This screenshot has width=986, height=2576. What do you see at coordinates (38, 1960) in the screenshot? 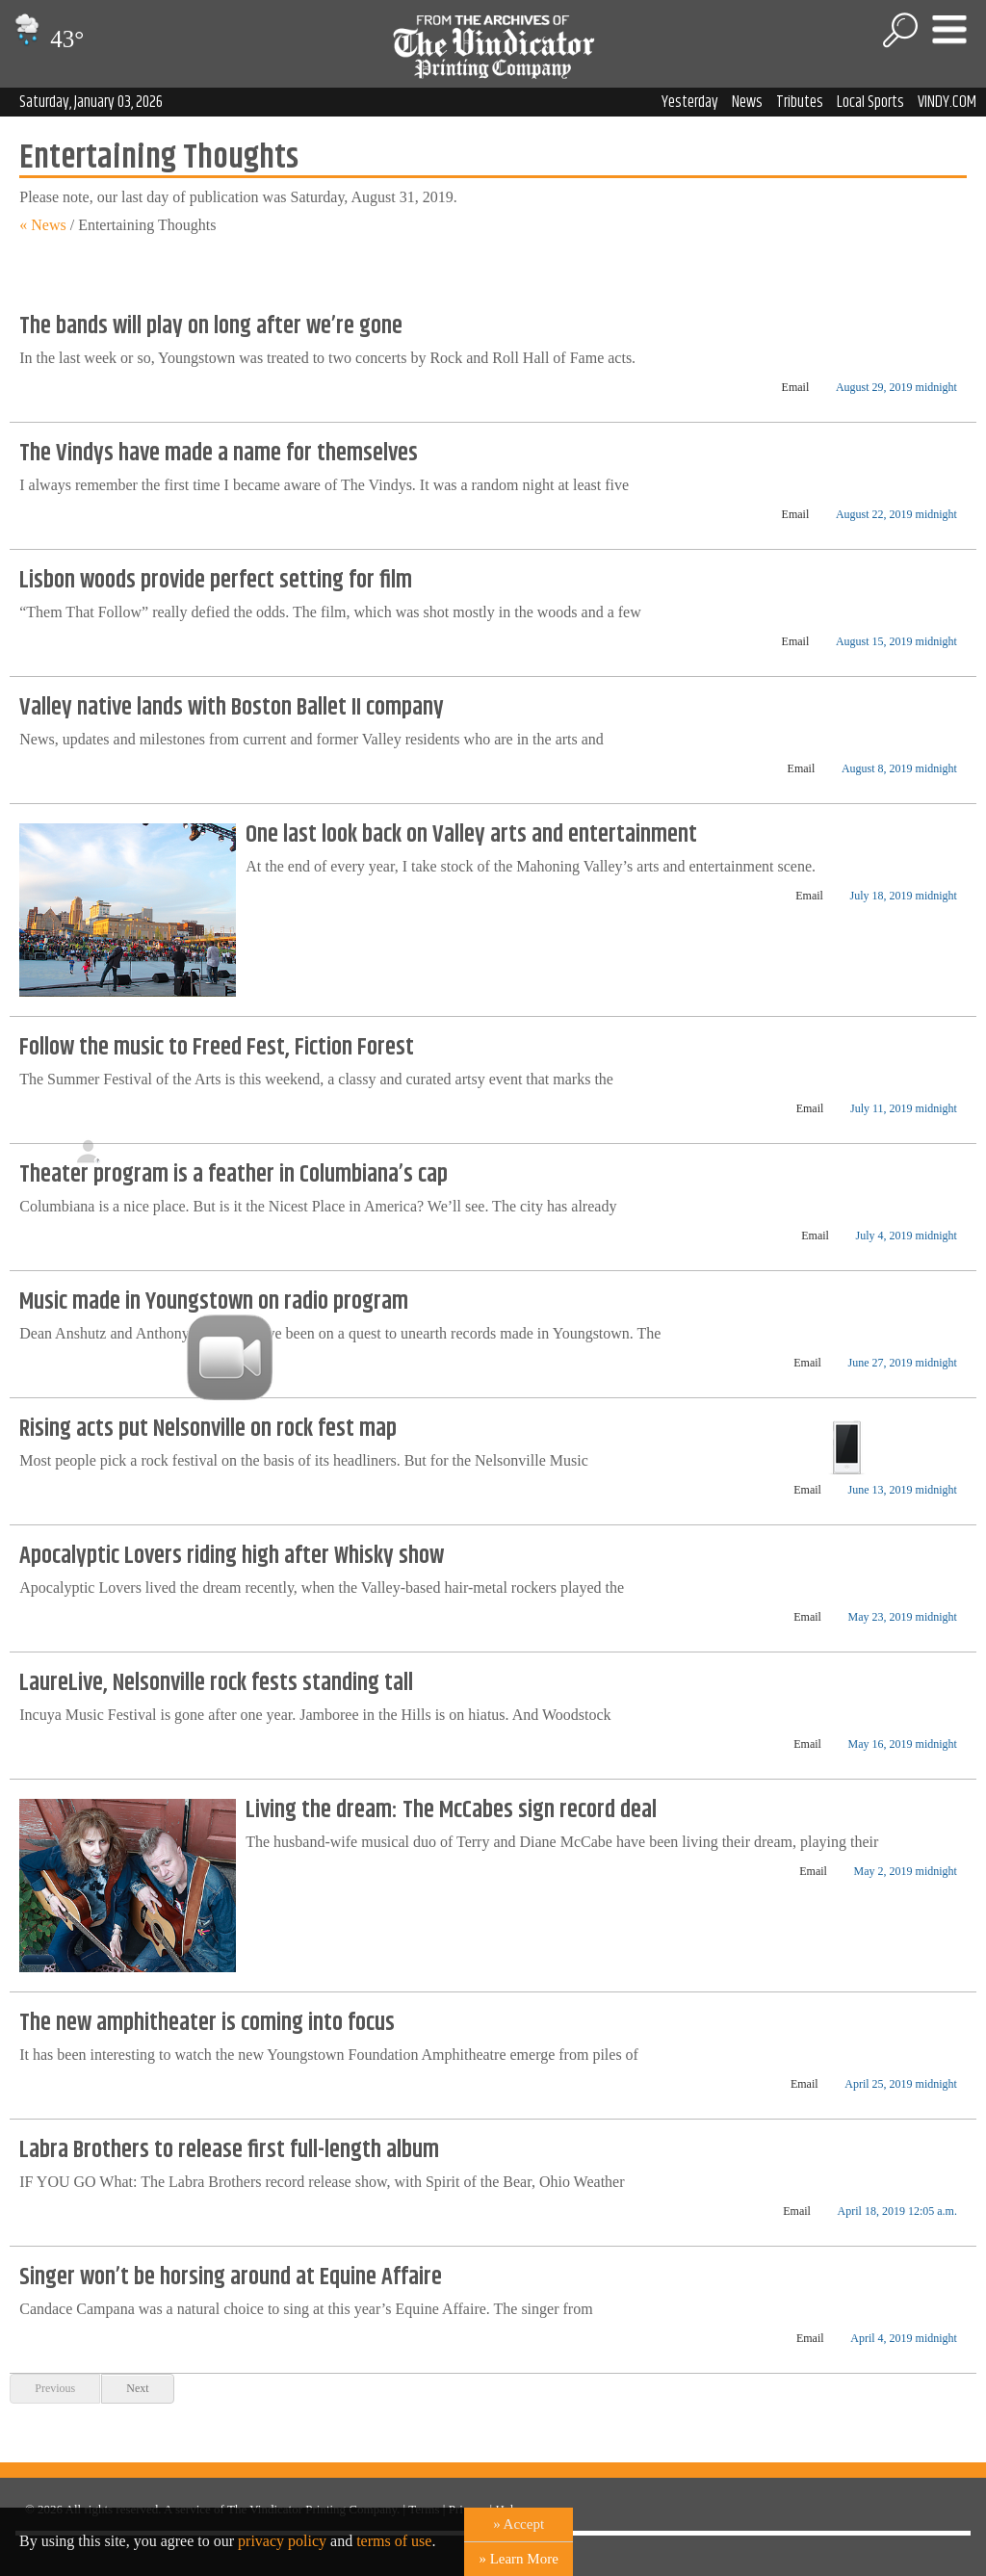
I see `connect to bluetooth speaker` at bounding box center [38, 1960].